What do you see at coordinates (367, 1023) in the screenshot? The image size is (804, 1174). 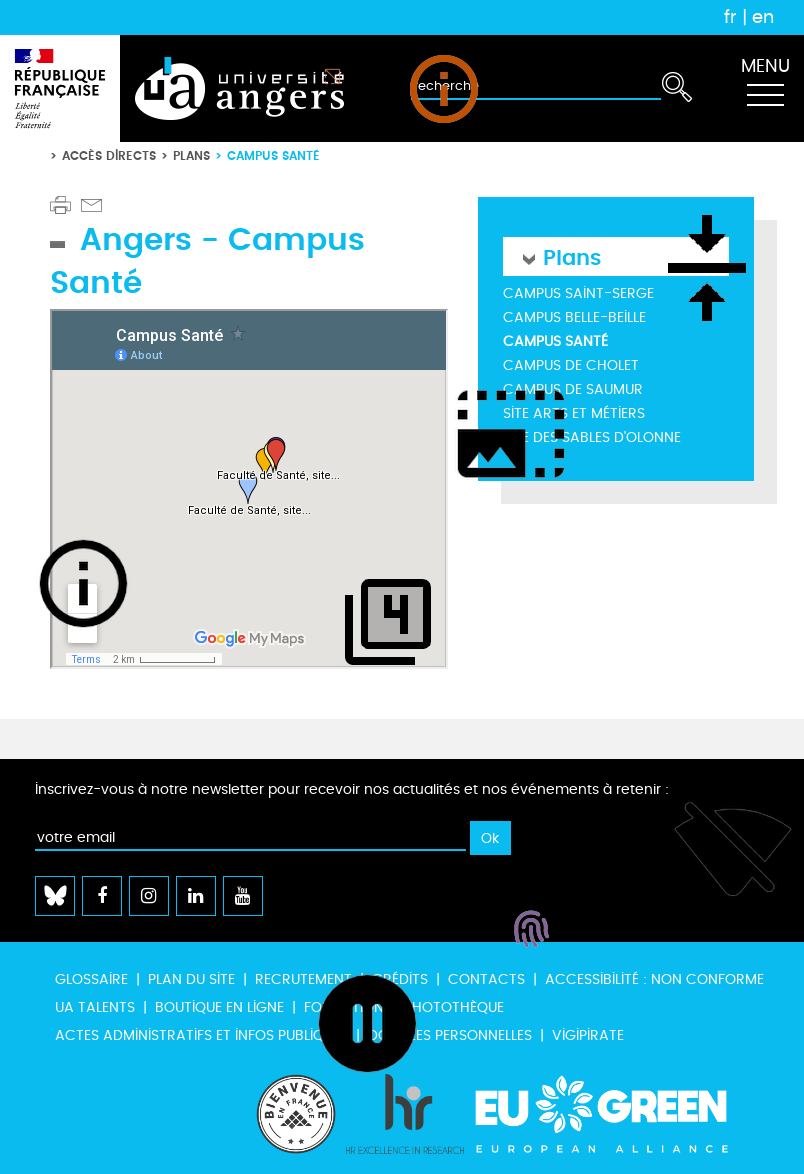 I see `pause media playback` at bounding box center [367, 1023].